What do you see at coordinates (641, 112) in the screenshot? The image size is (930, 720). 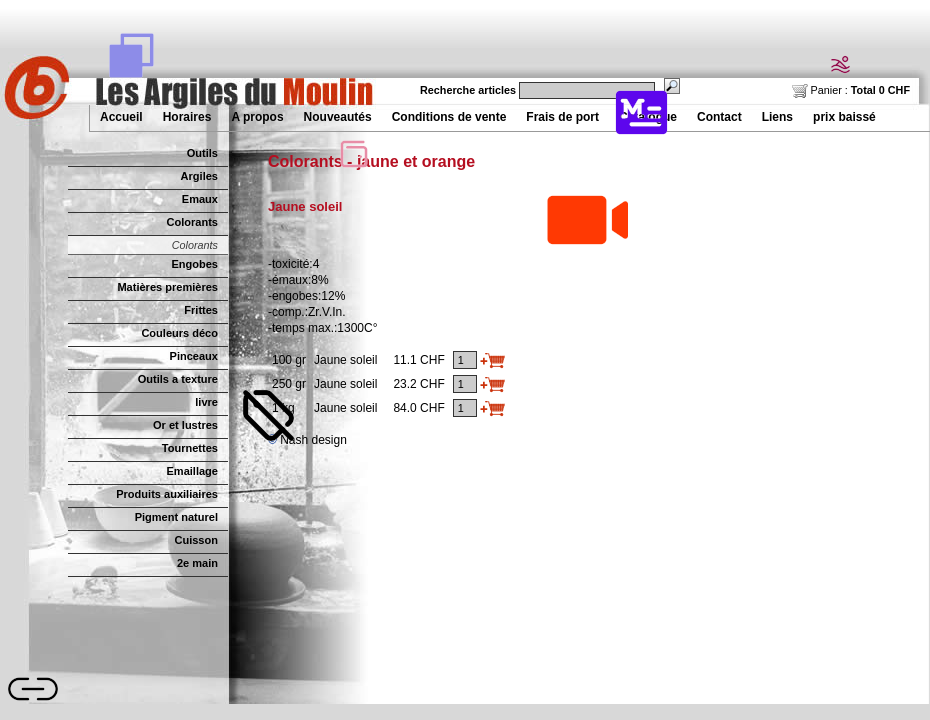 I see `open article on Medium` at bounding box center [641, 112].